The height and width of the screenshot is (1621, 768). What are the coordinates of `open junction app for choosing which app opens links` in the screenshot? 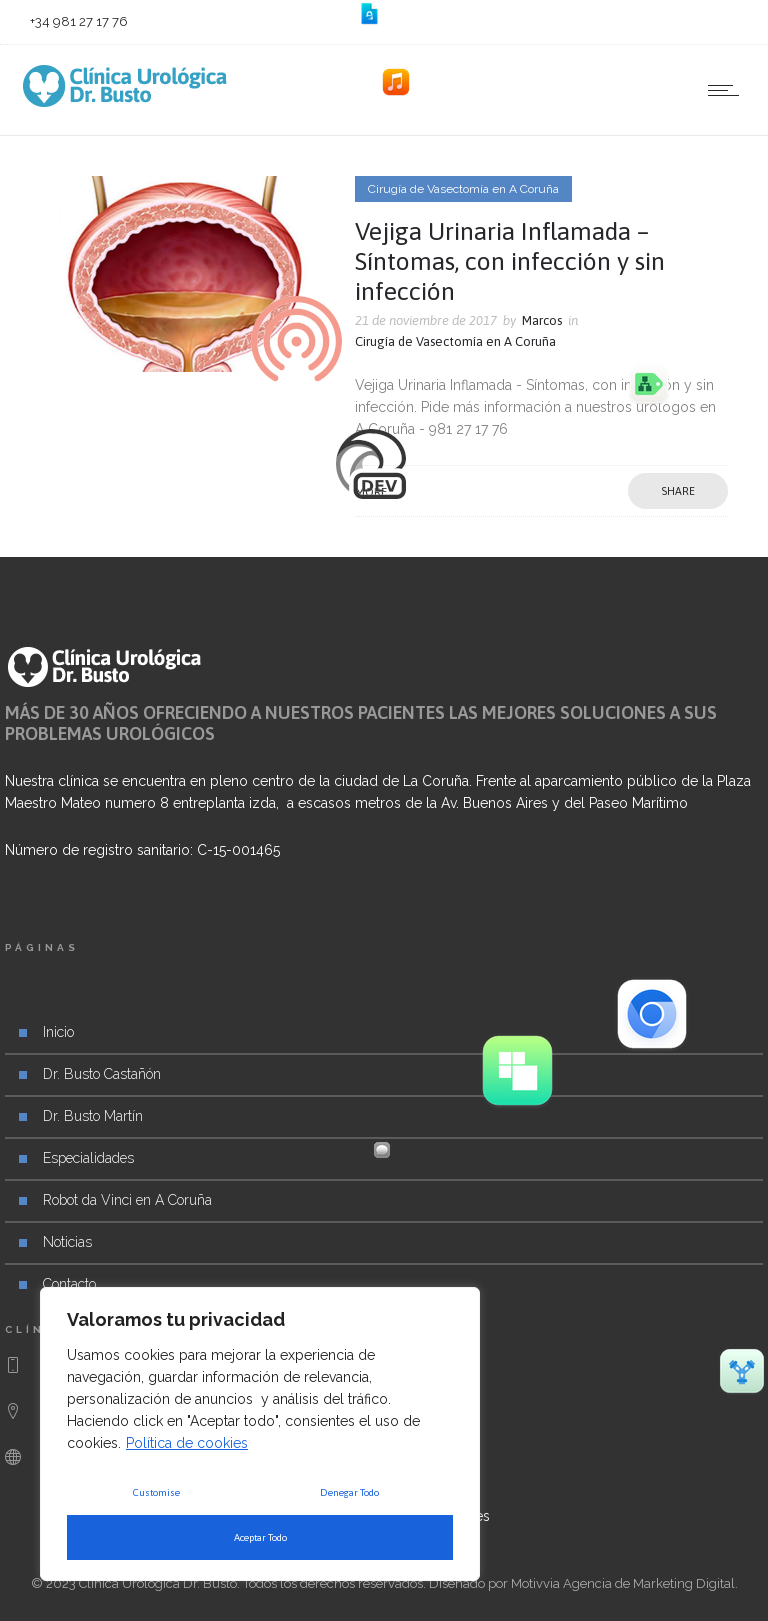 It's located at (742, 1371).